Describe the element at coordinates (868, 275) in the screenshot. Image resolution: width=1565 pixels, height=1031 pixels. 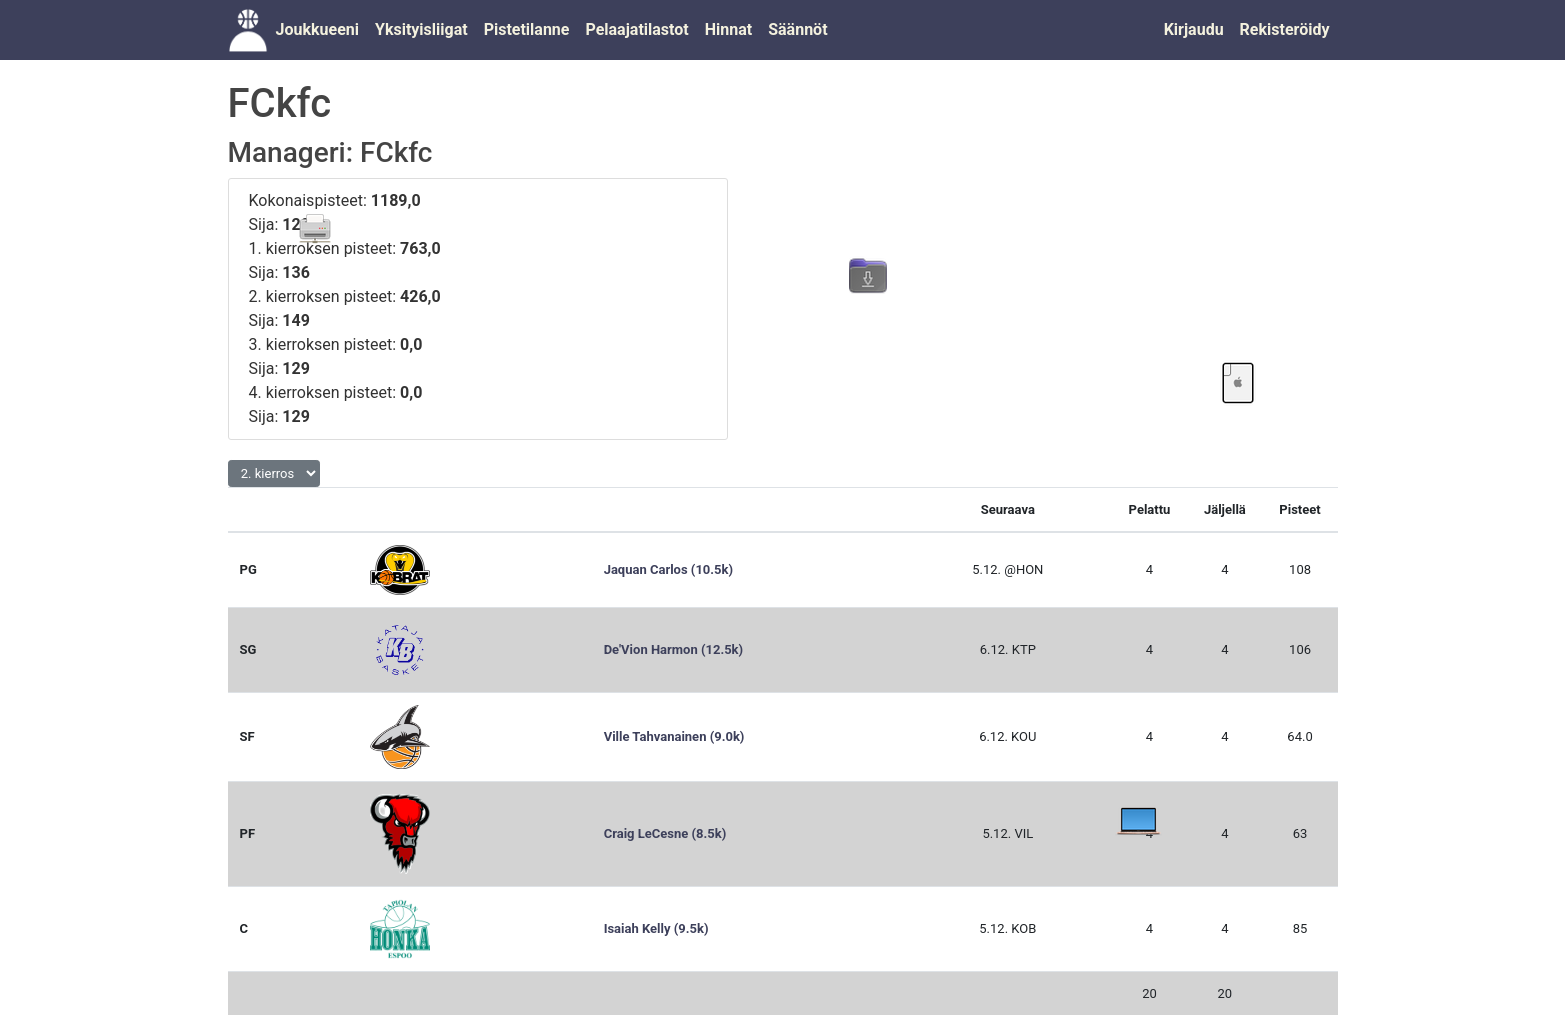
I see `open your downloads folder` at that location.